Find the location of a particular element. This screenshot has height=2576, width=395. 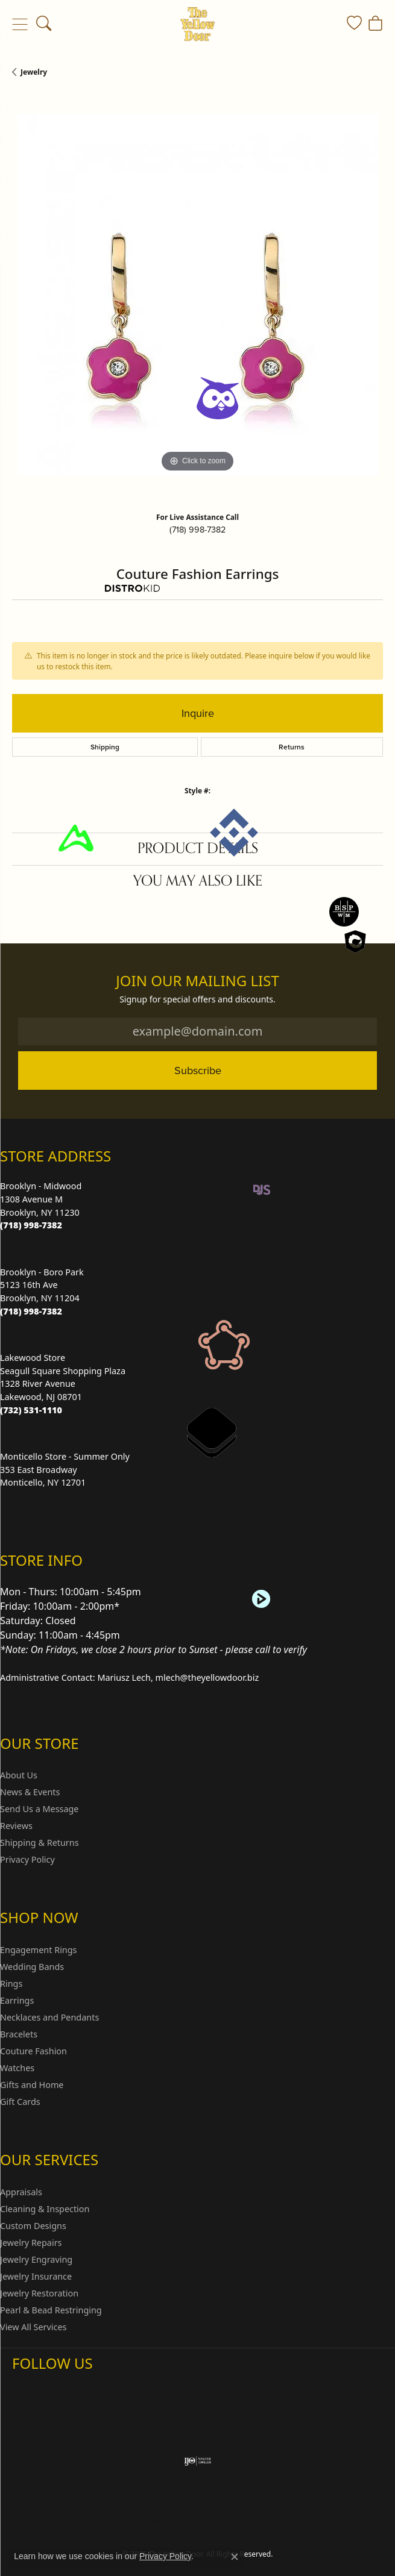

access distrokid music distribution platform is located at coordinates (132, 588).